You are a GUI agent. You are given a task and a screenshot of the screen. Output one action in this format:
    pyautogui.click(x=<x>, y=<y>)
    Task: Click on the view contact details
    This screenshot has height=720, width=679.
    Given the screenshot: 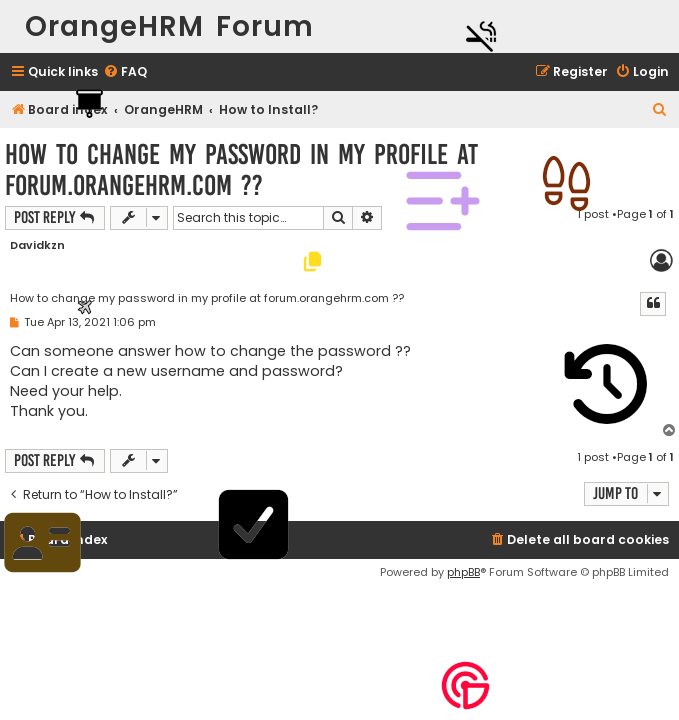 What is the action you would take?
    pyautogui.click(x=42, y=542)
    